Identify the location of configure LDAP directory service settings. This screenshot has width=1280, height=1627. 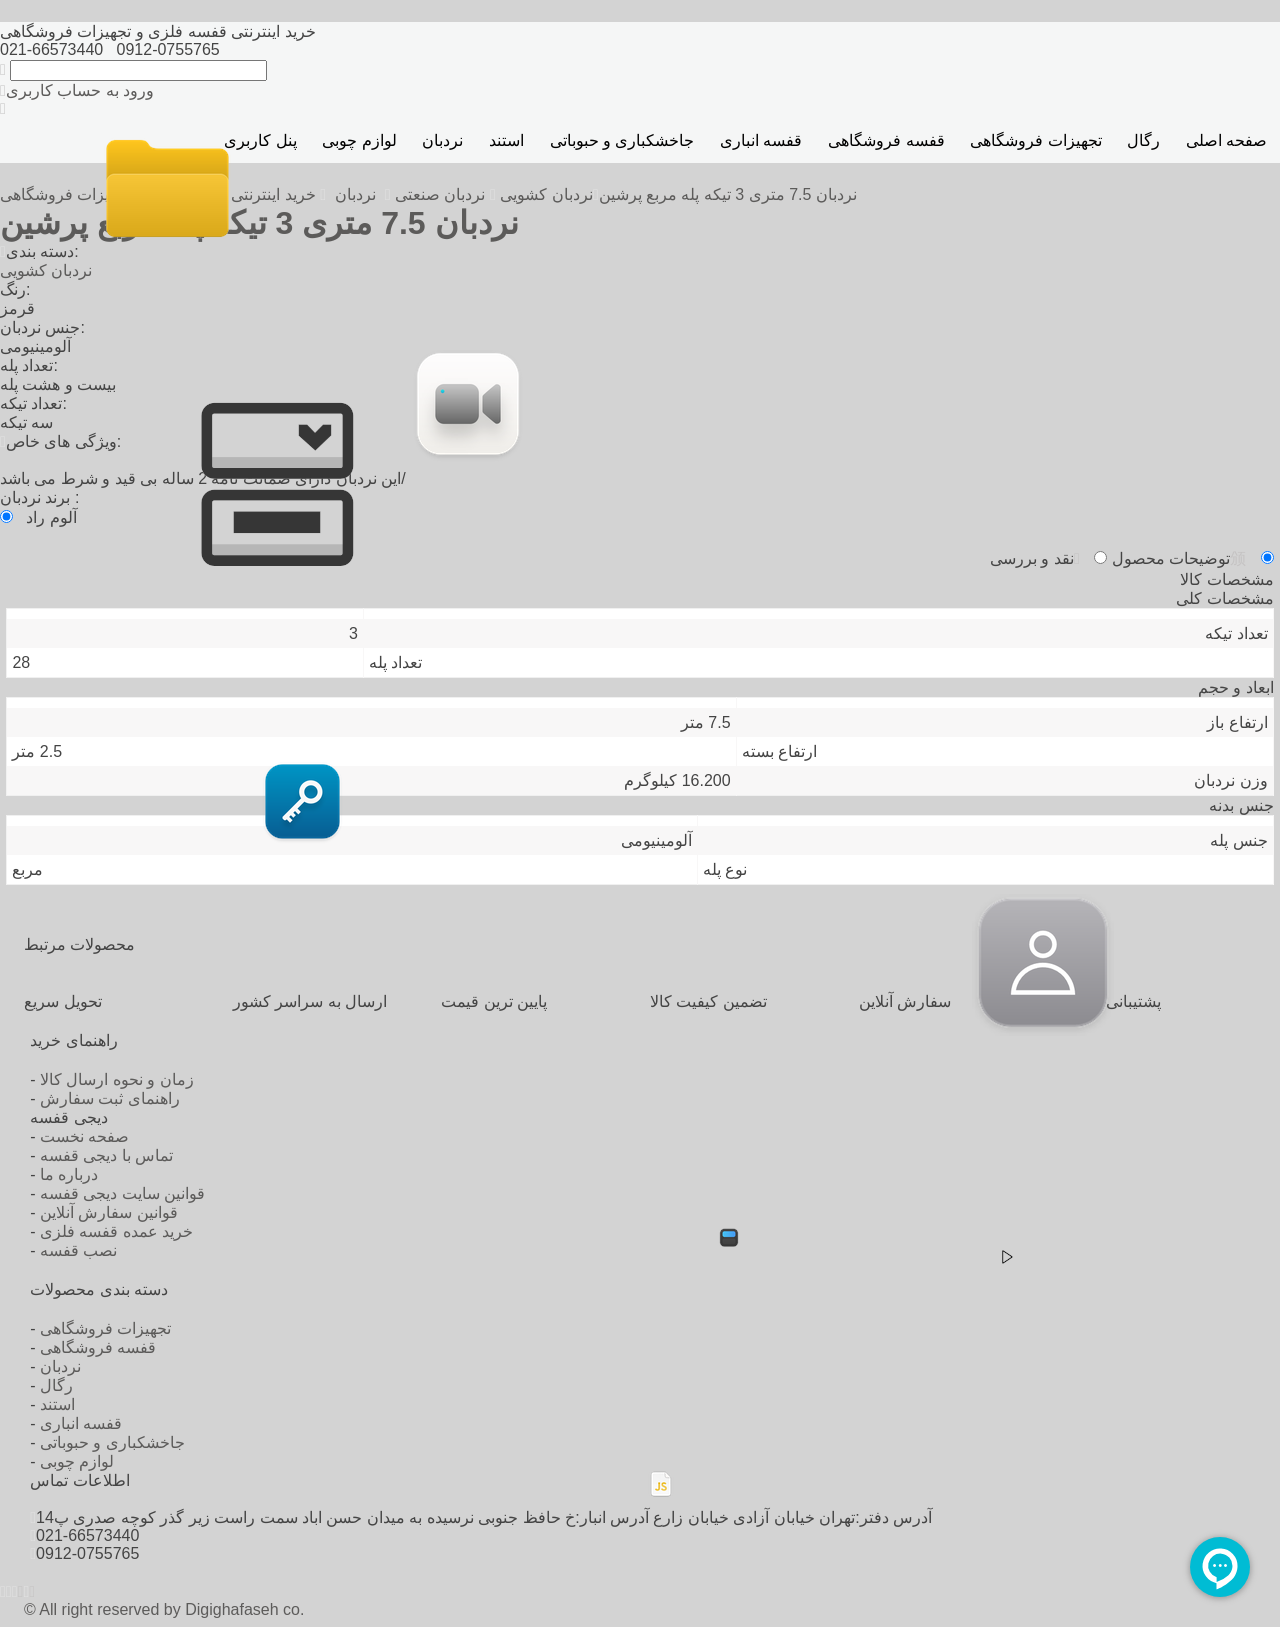
(1043, 965).